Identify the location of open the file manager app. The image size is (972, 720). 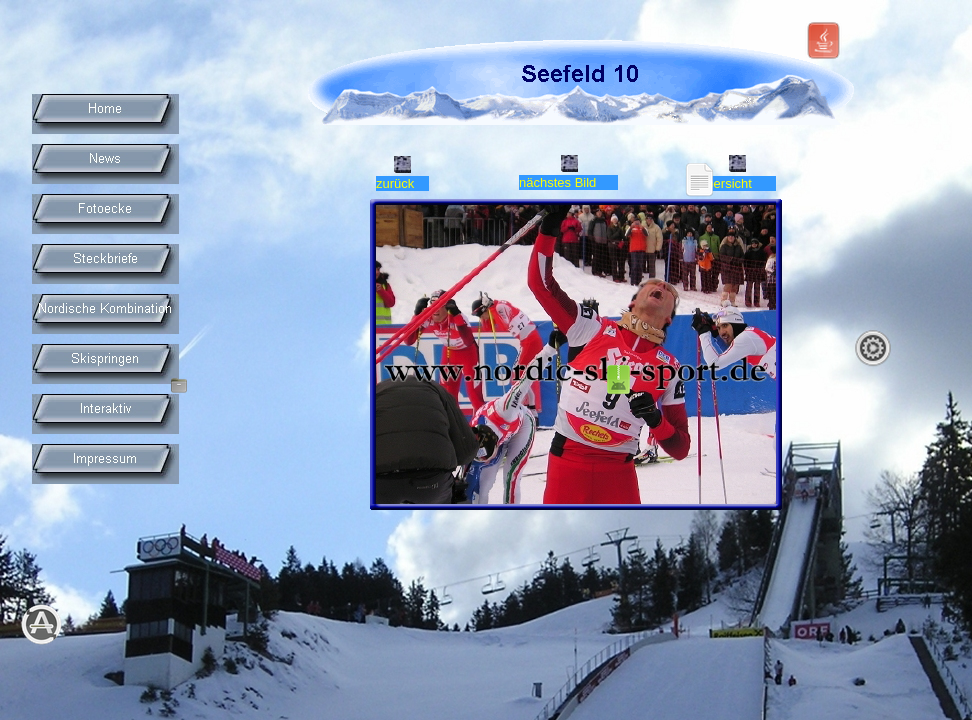
(179, 385).